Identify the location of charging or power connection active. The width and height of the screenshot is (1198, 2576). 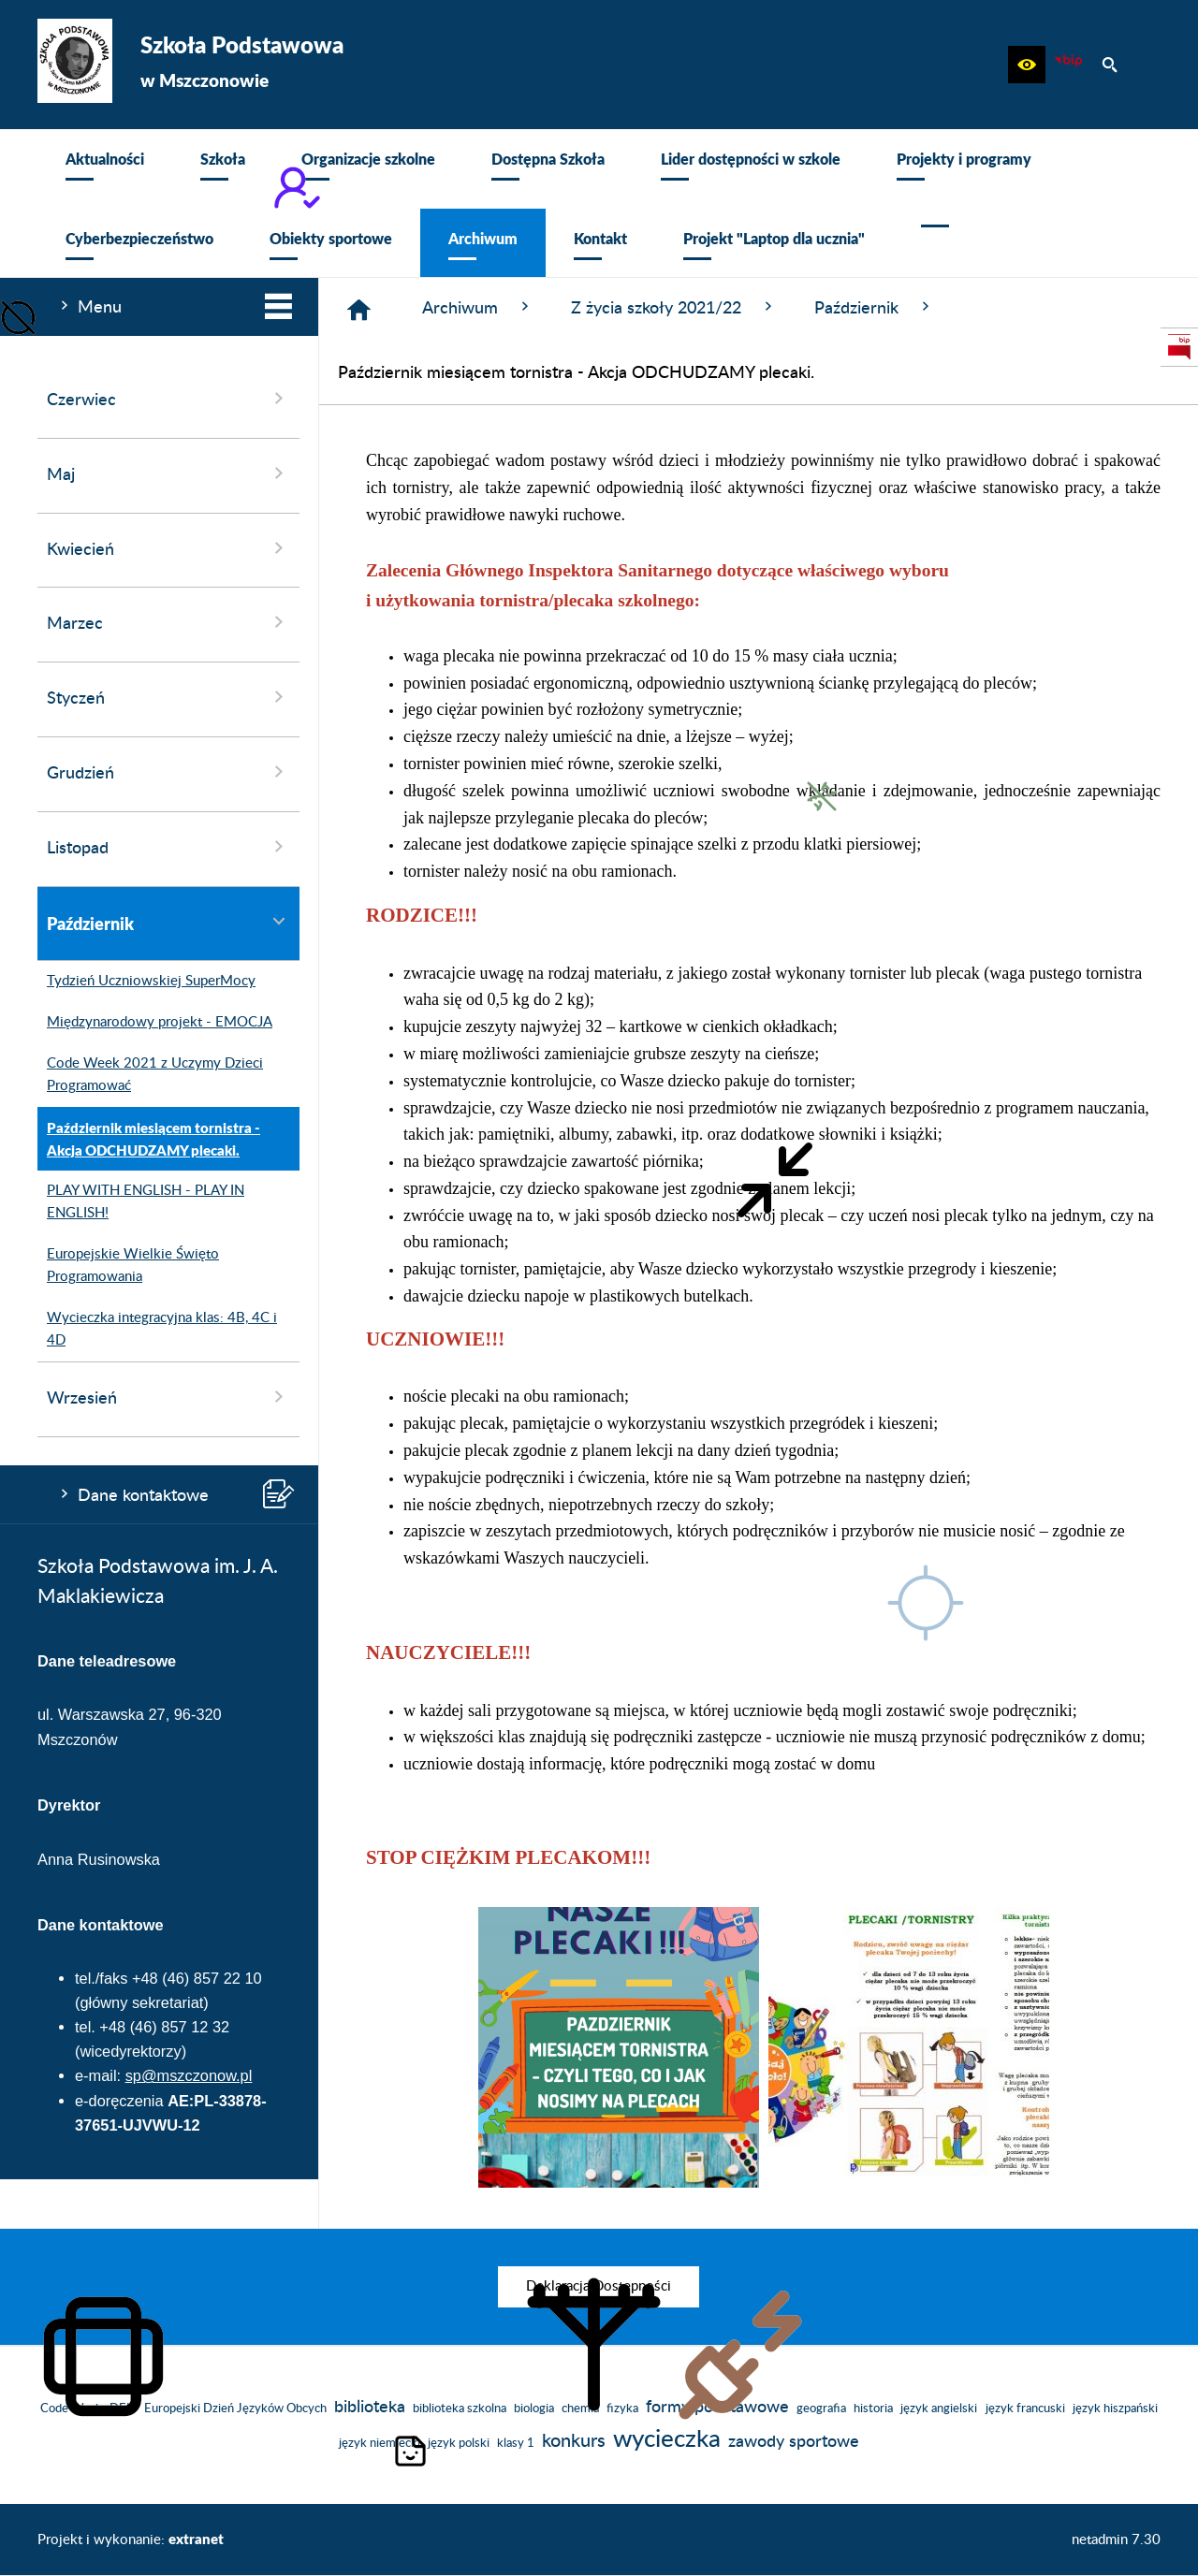
(746, 2351).